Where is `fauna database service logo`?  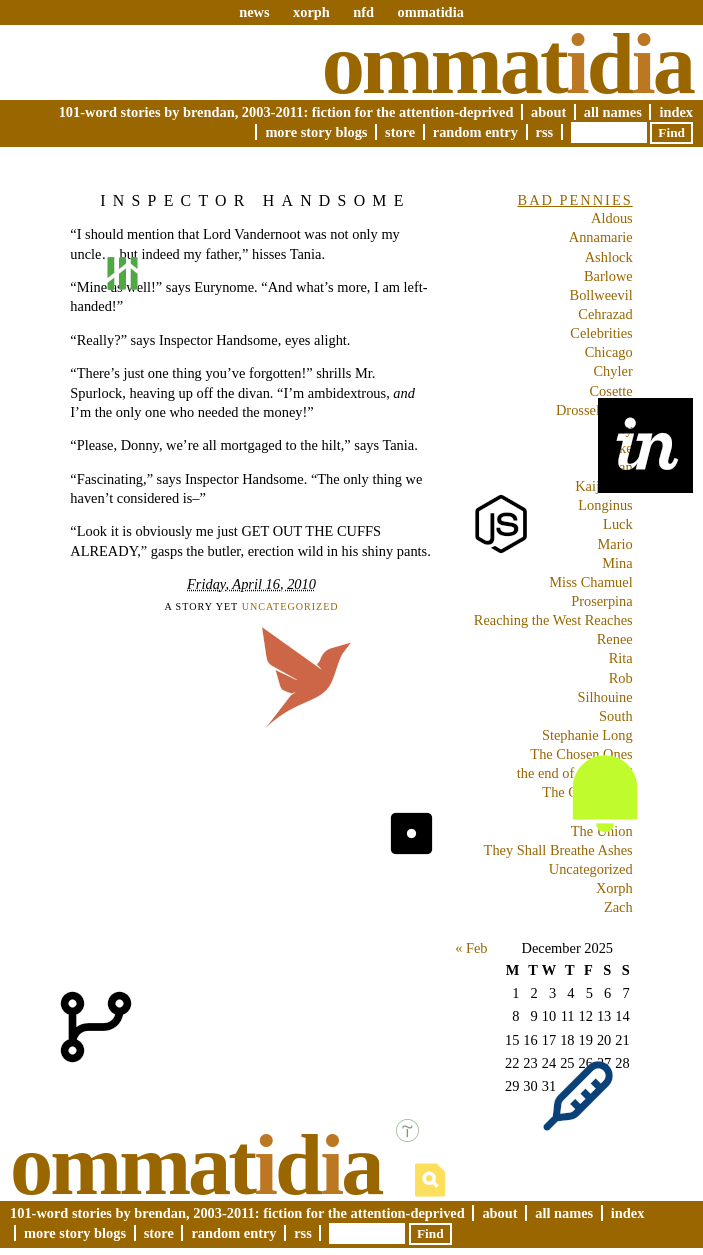
fauna database service logo is located at coordinates (306, 677).